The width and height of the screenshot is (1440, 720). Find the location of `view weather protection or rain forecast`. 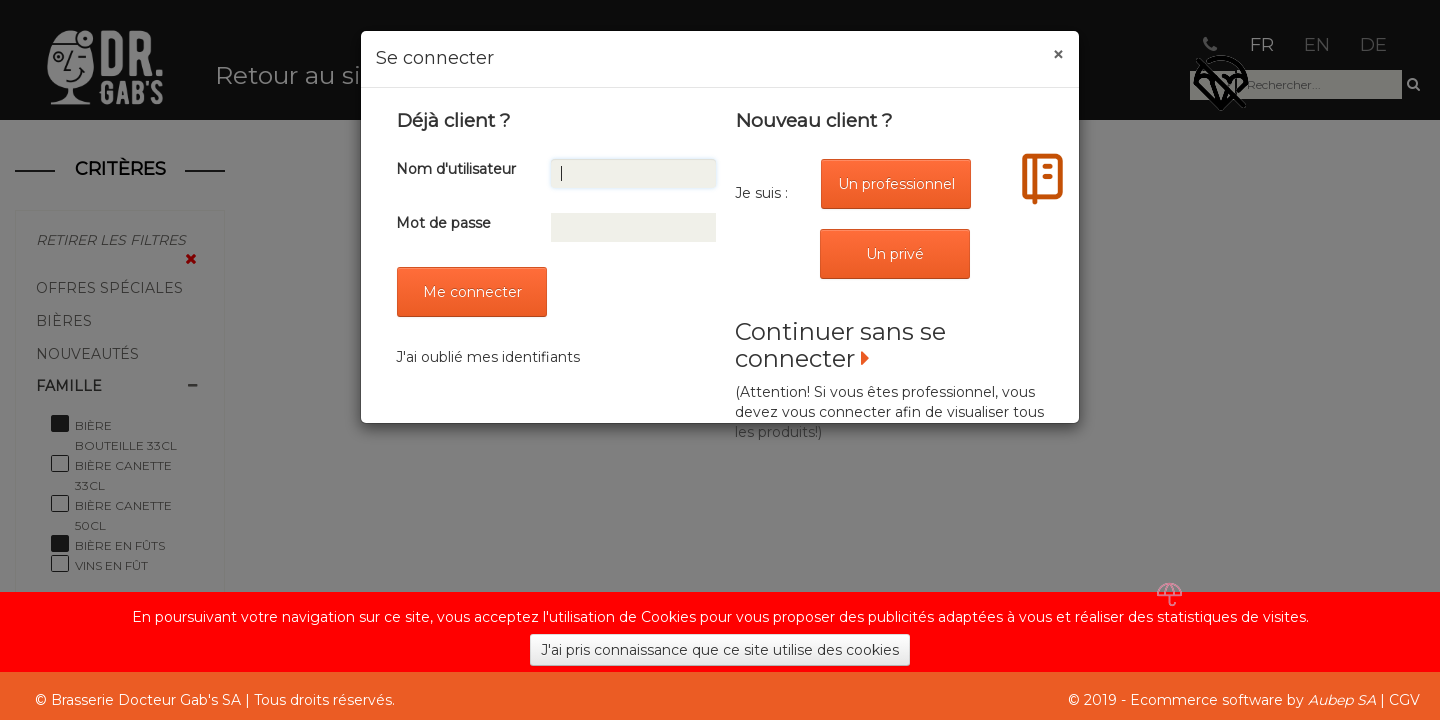

view weather protection or rain forecast is located at coordinates (1169, 594).